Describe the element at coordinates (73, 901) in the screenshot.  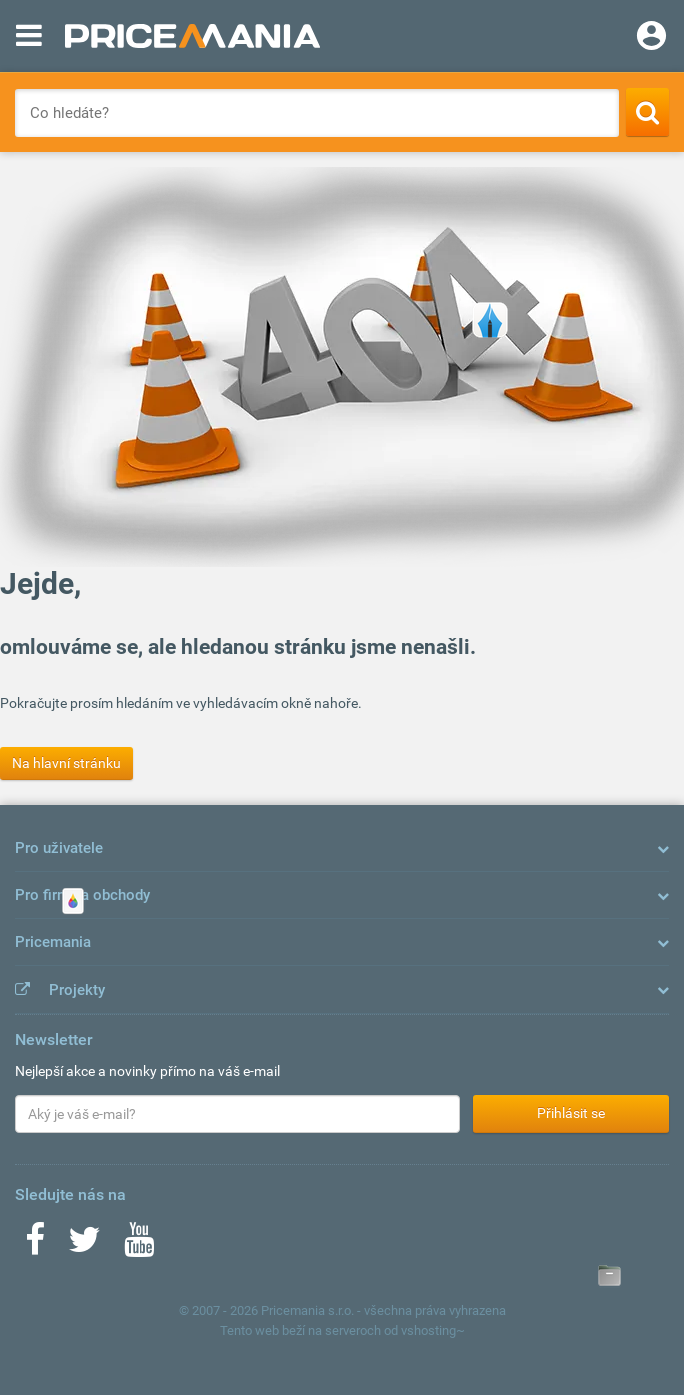
I see `file type for hardware monitoring sensor data` at that location.